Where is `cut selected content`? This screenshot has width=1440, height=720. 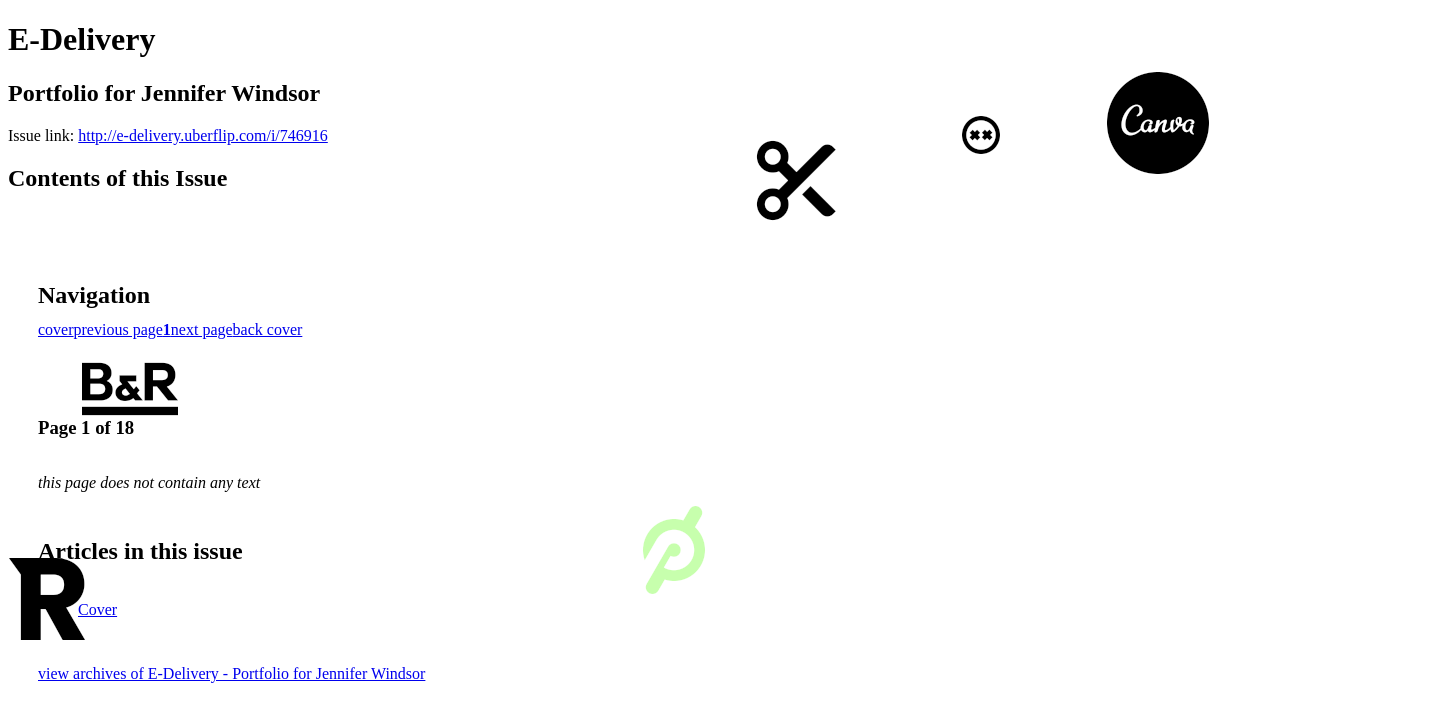
cut selected content is located at coordinates (796, 180).